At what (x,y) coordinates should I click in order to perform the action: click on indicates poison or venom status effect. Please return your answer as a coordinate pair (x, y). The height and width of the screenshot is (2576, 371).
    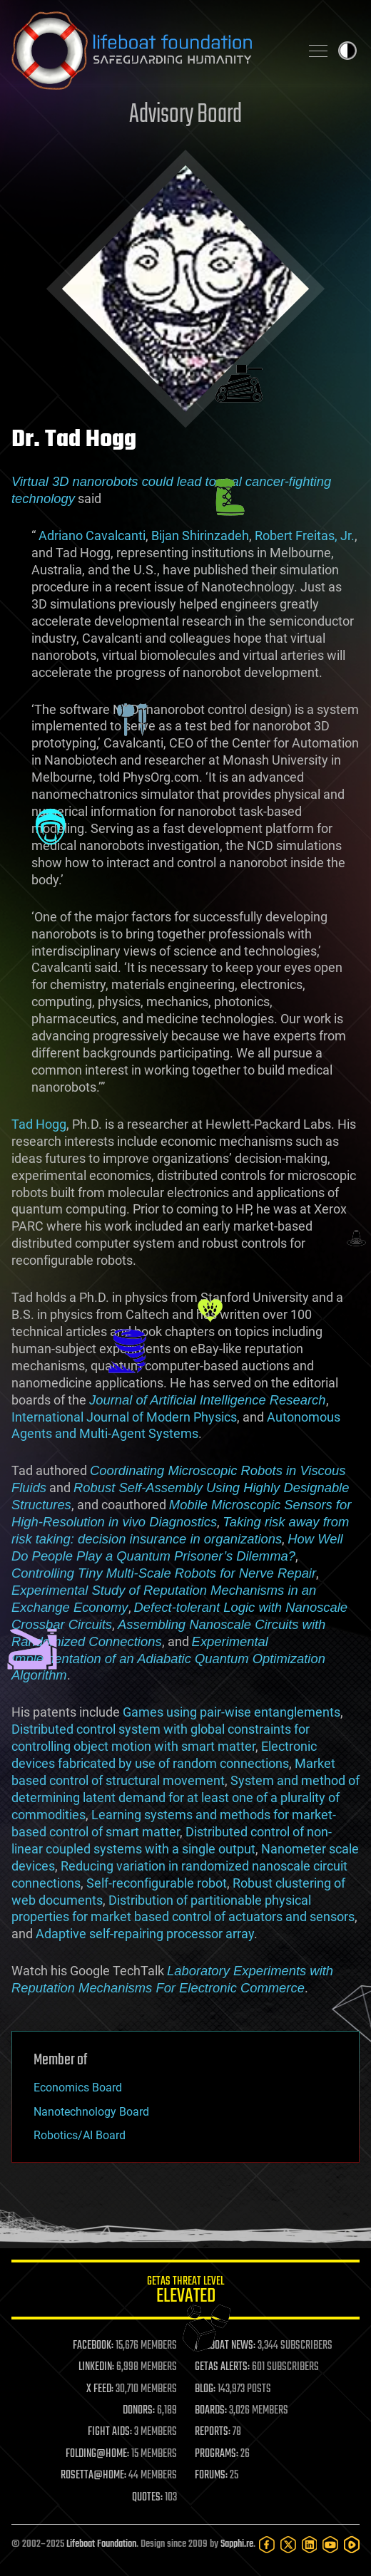
    Looking at the image, I should click on (51, 827).